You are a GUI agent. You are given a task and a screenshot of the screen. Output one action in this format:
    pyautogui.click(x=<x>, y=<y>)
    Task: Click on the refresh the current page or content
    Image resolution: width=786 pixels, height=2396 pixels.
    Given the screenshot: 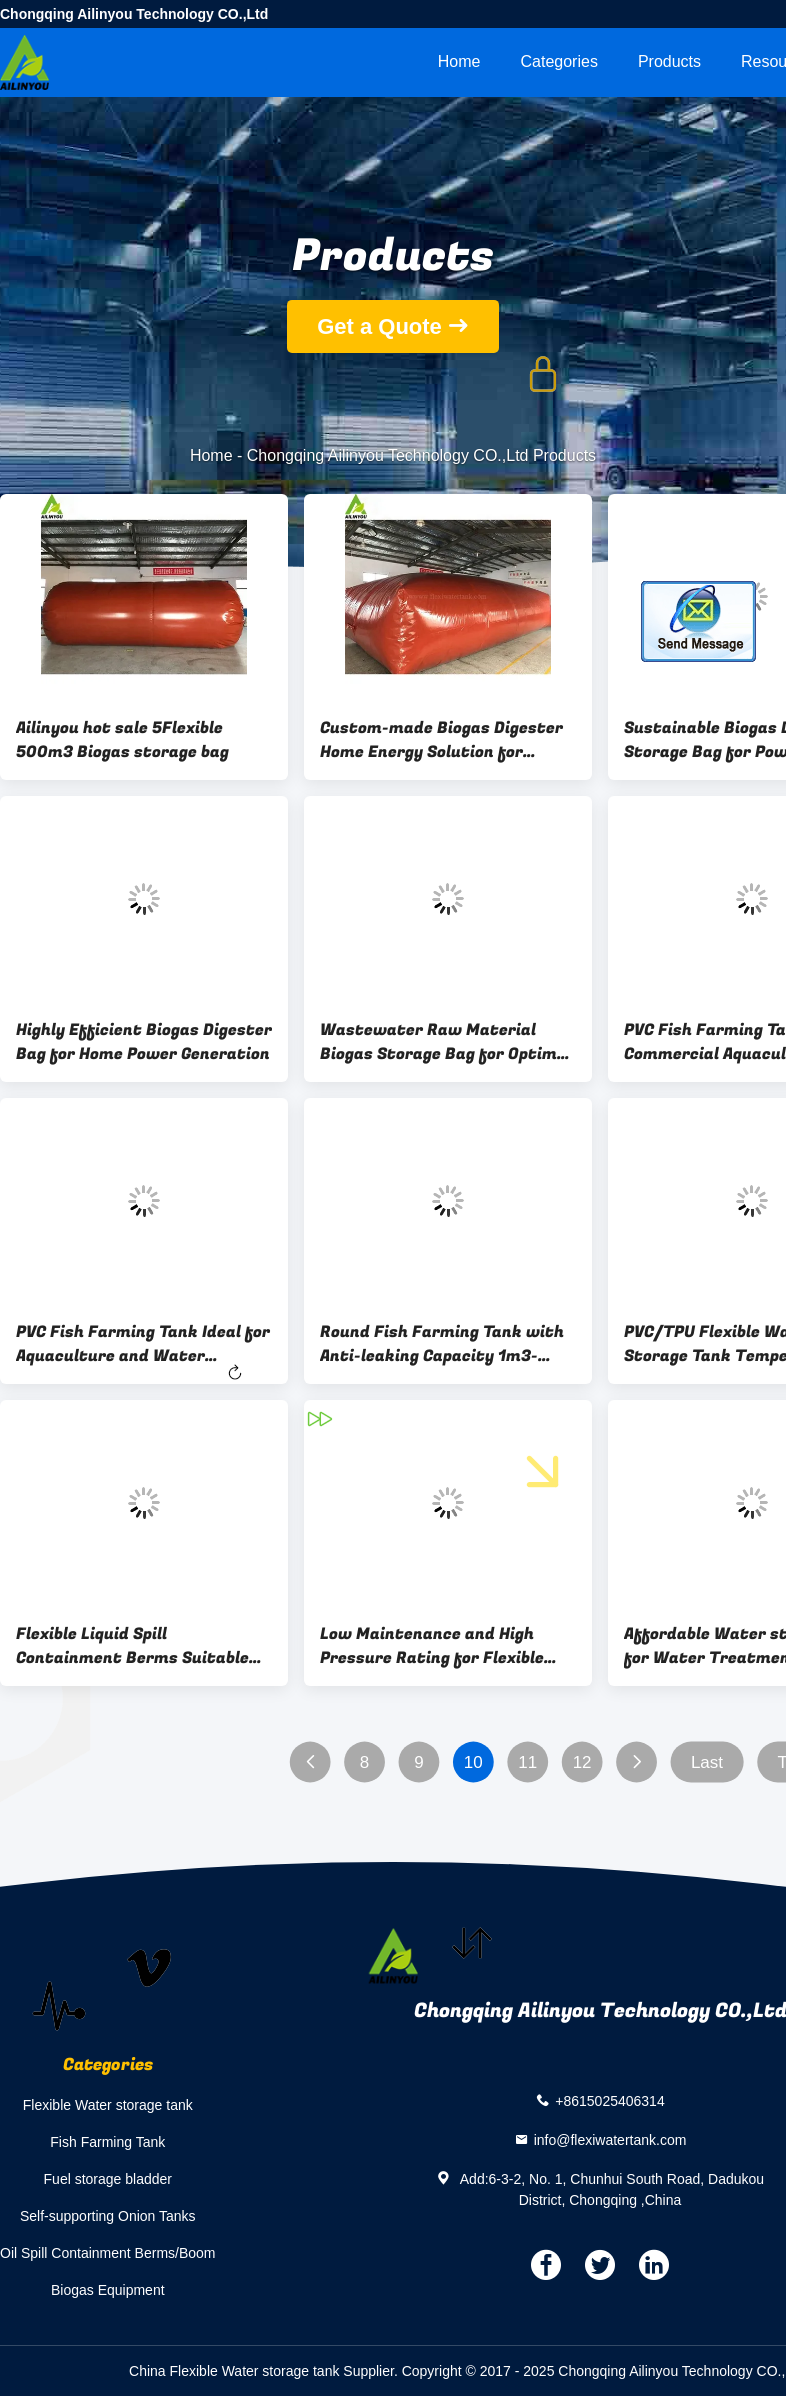 What is the action you would take?
    pyautogui.click(x=235, y=1372)
    